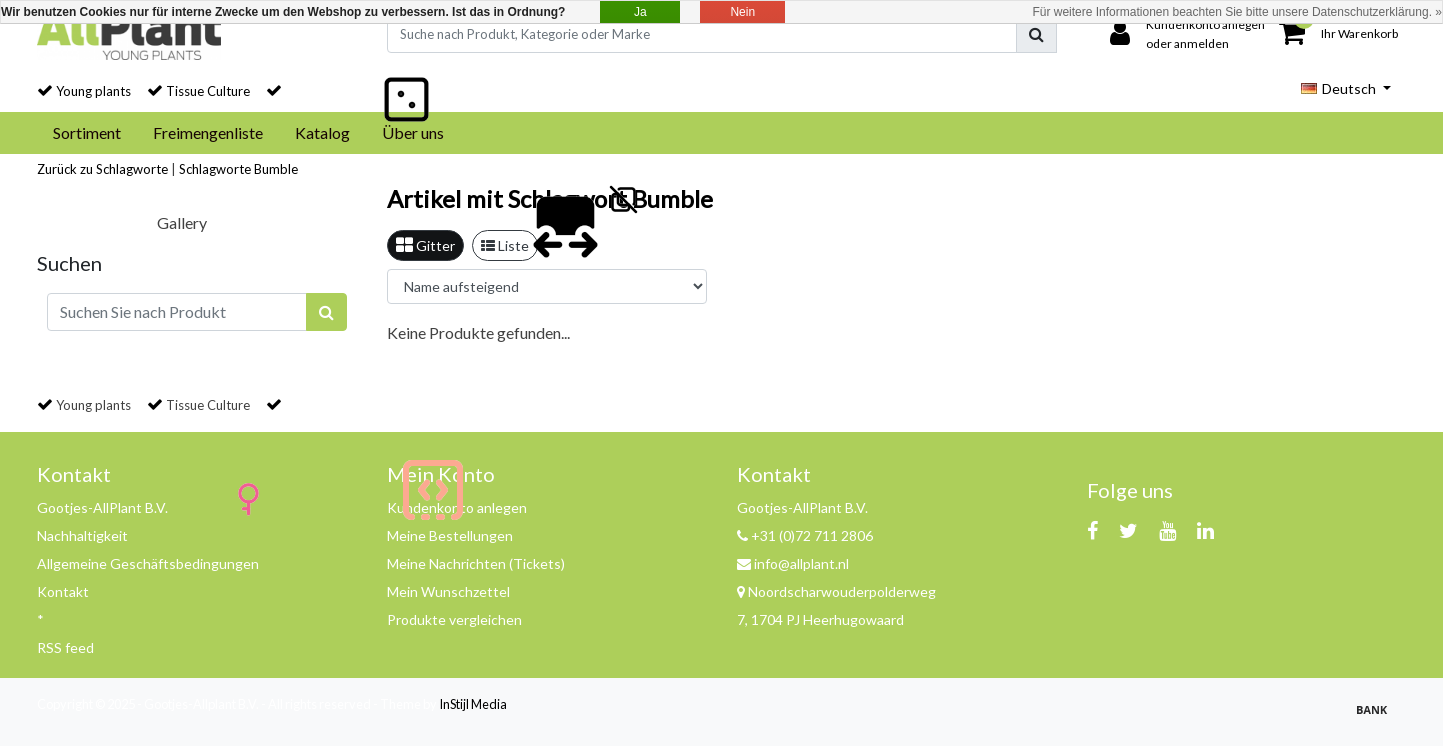 Image resolution: width=1443 pixels, height=746 pixels. Describe the element at coordinates (248, 498) in the screenshot. I see `indicates demigirl gender identity` at that location.